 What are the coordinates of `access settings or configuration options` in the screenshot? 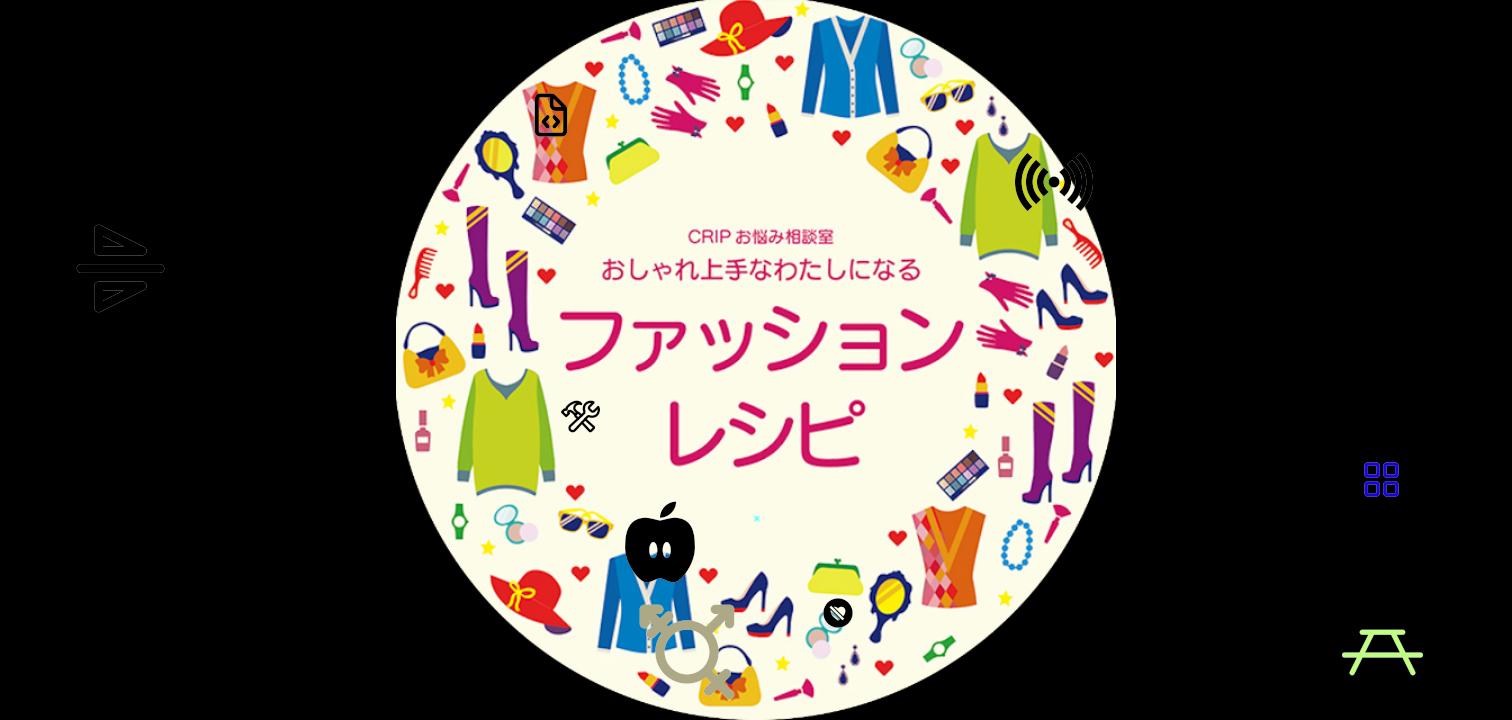 It's located at (580, 416).